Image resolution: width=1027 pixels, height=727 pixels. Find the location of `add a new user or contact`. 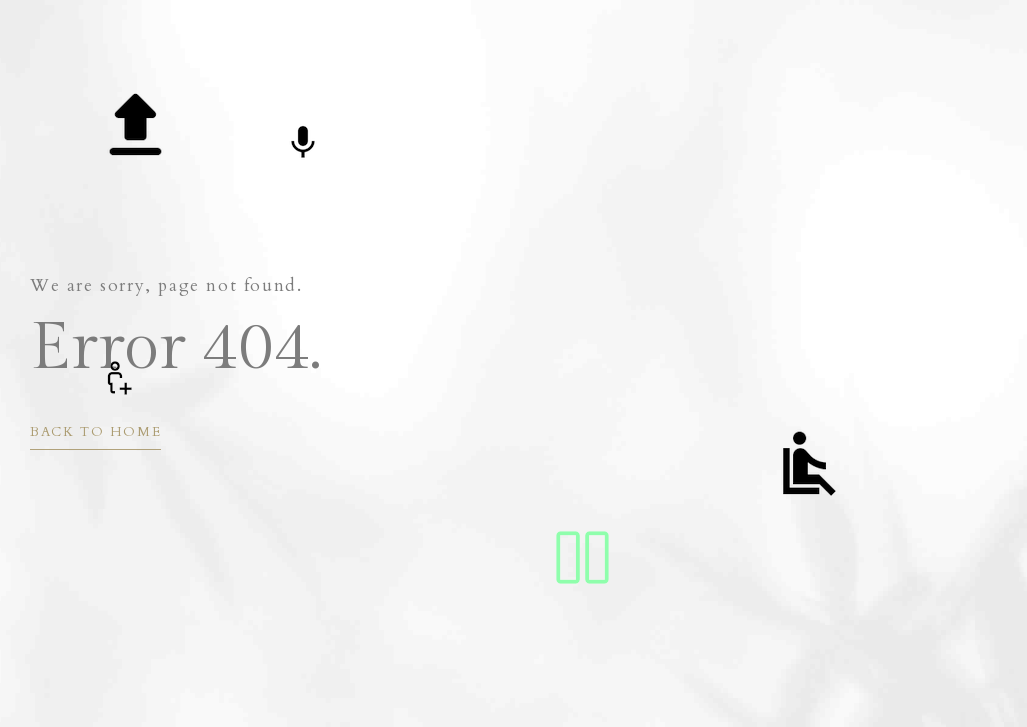

add a new user or contact is located at coordinates (115, 378).